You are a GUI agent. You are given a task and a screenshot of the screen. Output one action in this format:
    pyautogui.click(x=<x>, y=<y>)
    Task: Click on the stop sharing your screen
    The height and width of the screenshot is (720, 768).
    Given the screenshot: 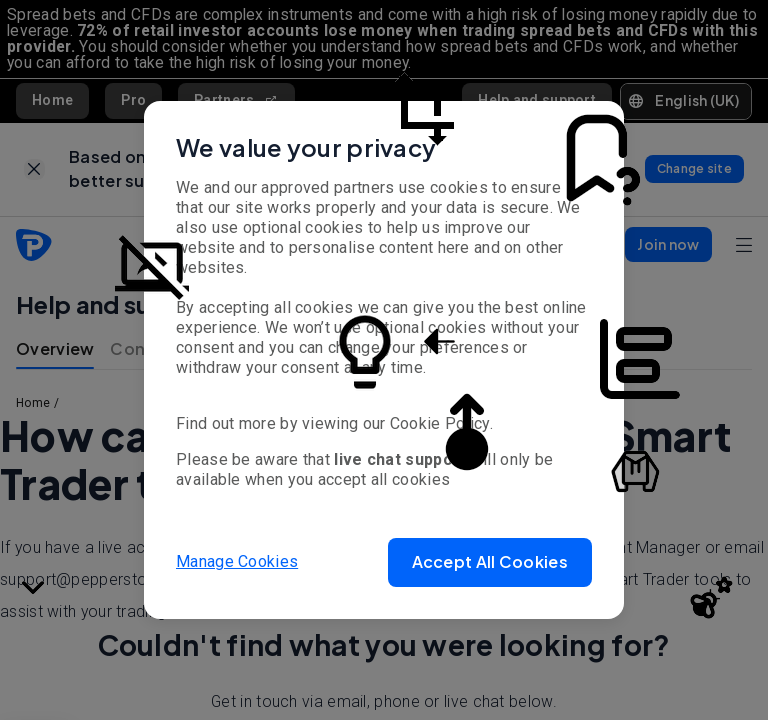 What is the action you would take?
    pyautogui.click(x=152, y=267)
    